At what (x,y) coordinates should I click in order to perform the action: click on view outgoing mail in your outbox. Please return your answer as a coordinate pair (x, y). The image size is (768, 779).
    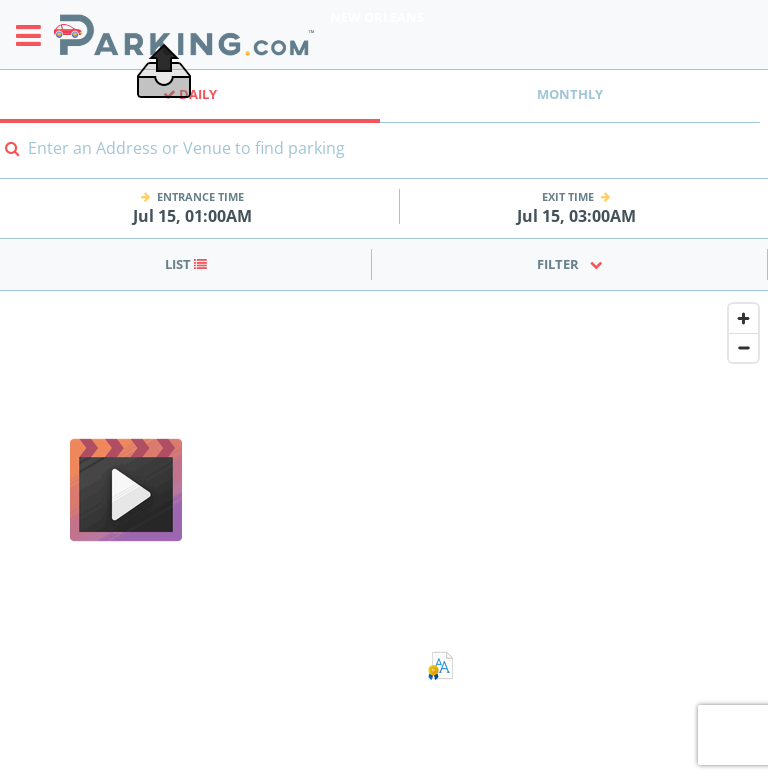
    Looking at the image, I should click on (164, 74).